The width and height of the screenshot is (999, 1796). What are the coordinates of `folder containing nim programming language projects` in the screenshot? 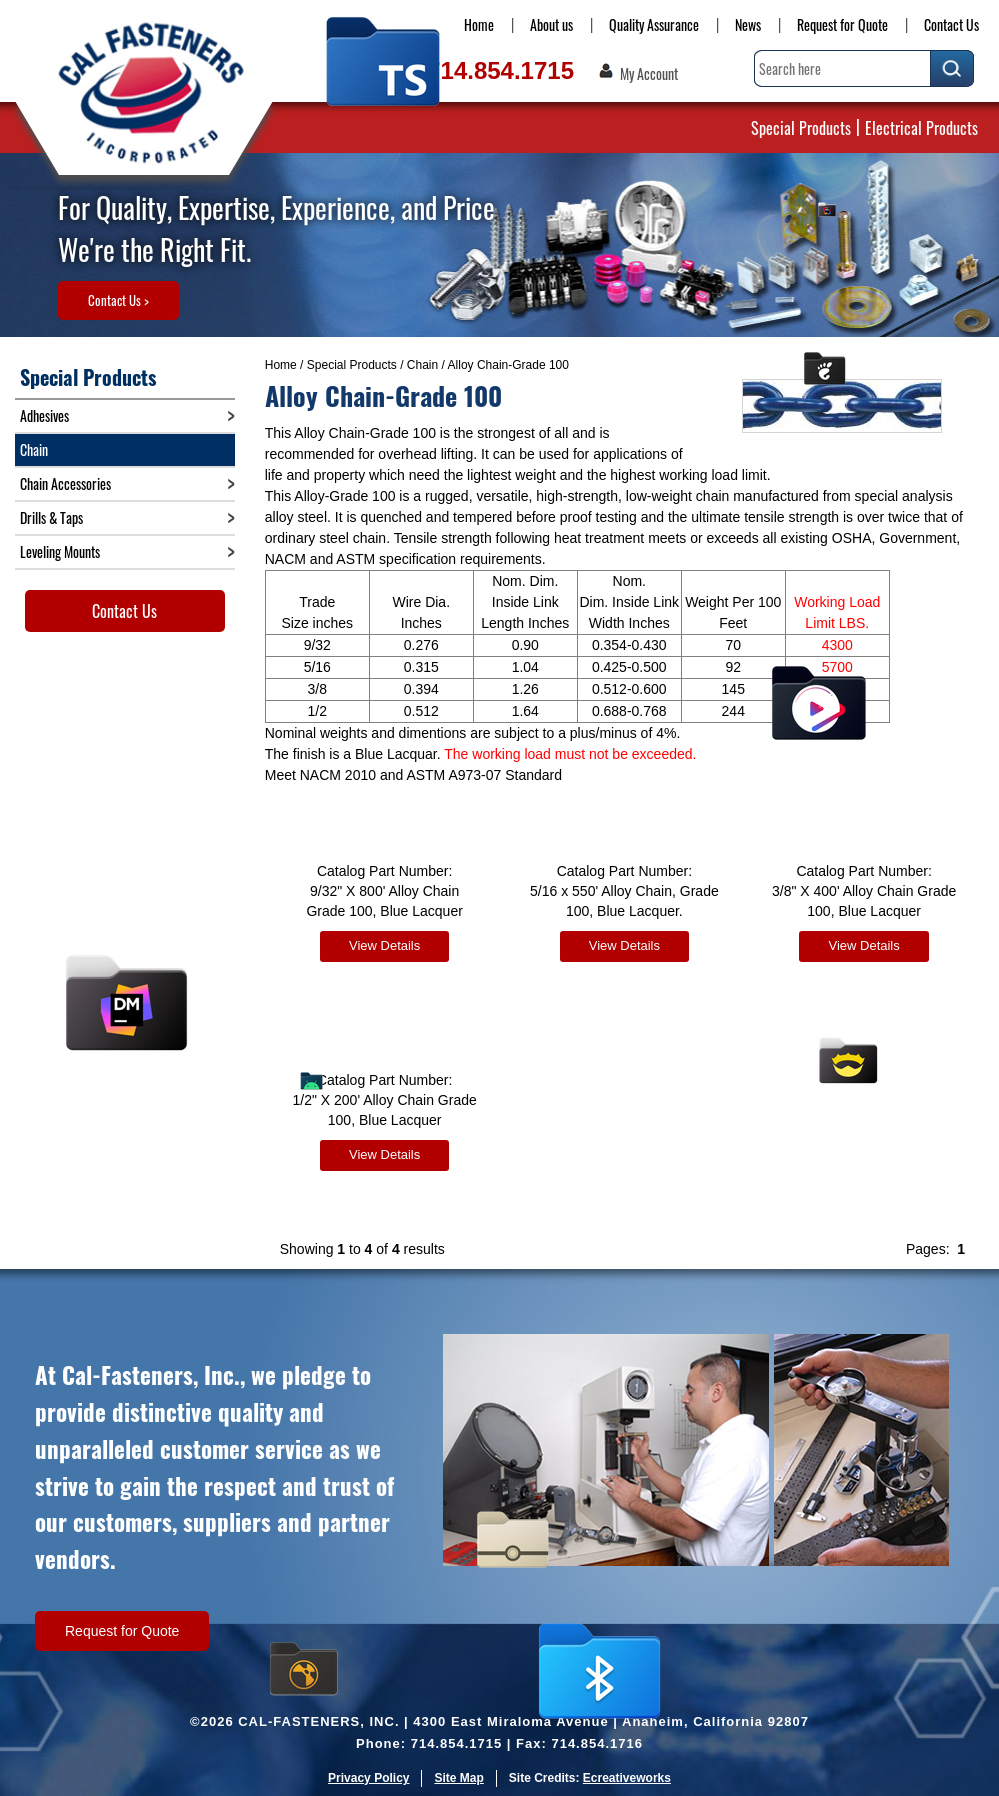 It's located at (848, 1062).